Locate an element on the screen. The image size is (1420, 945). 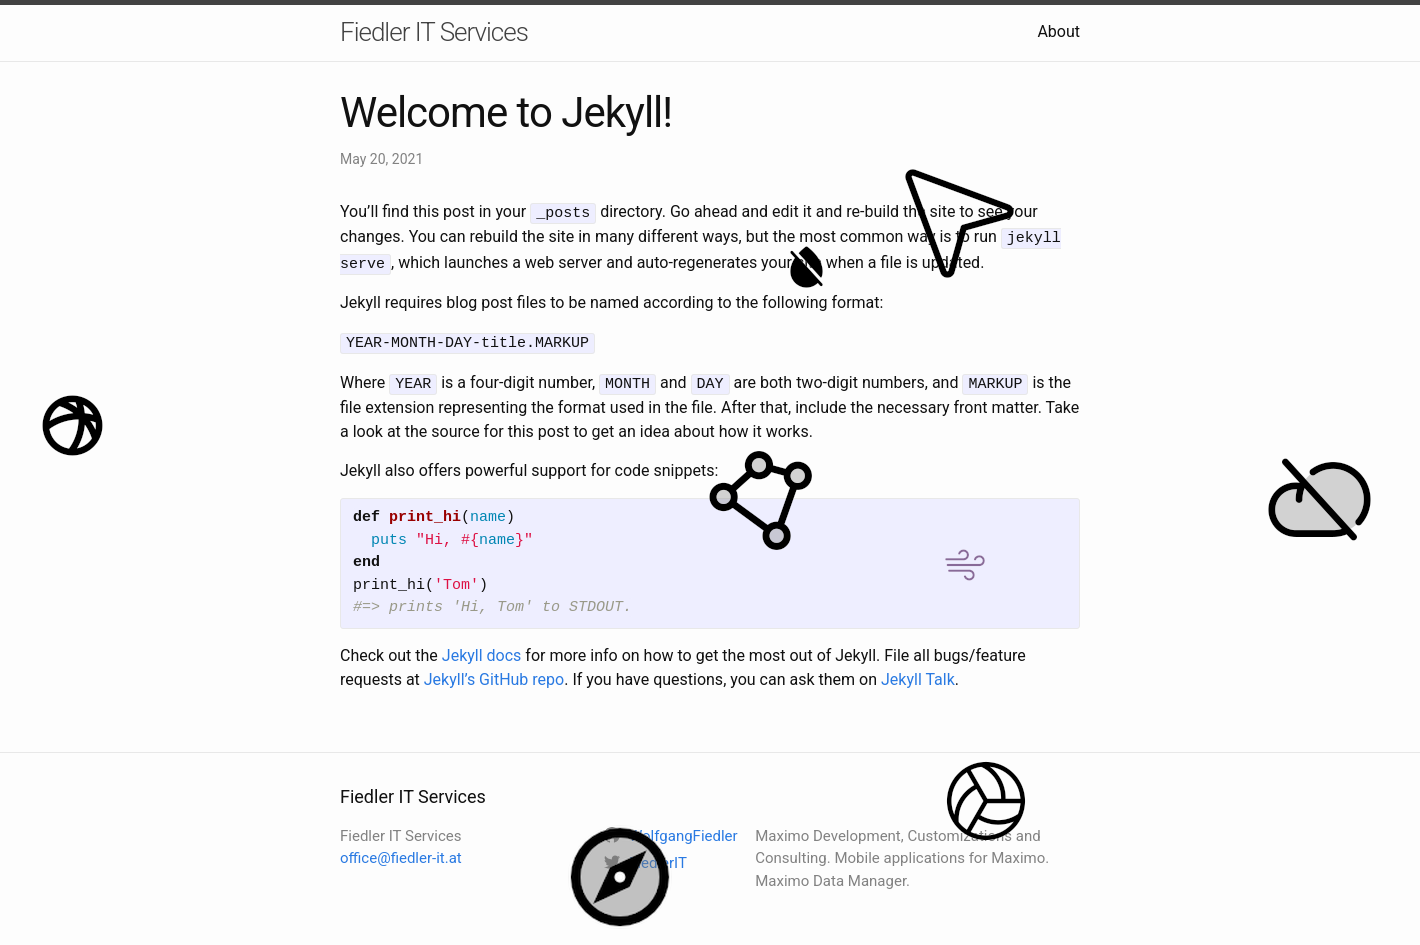
tap to navigate to a destination is located at coordinates (951, 215).